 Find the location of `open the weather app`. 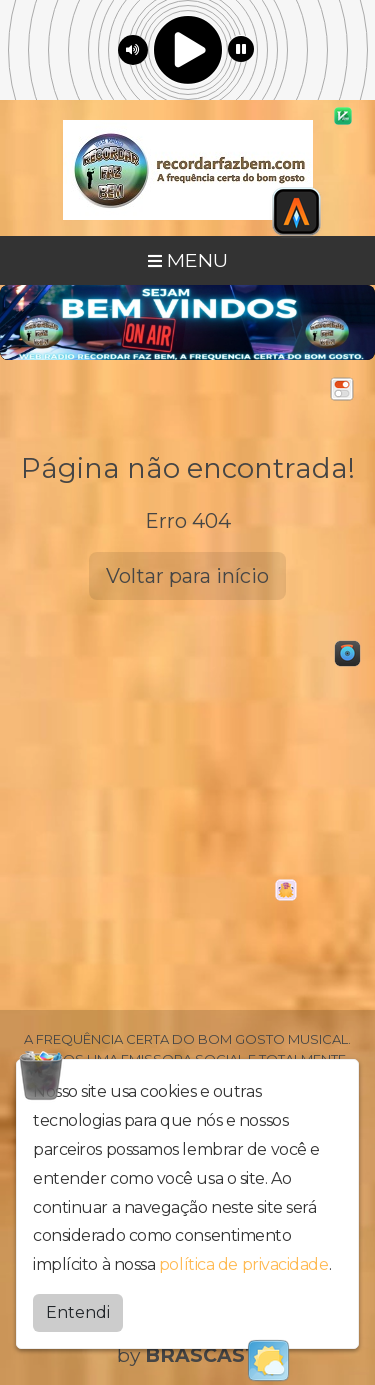

open the weather app is located at coordinates (268, 1360).